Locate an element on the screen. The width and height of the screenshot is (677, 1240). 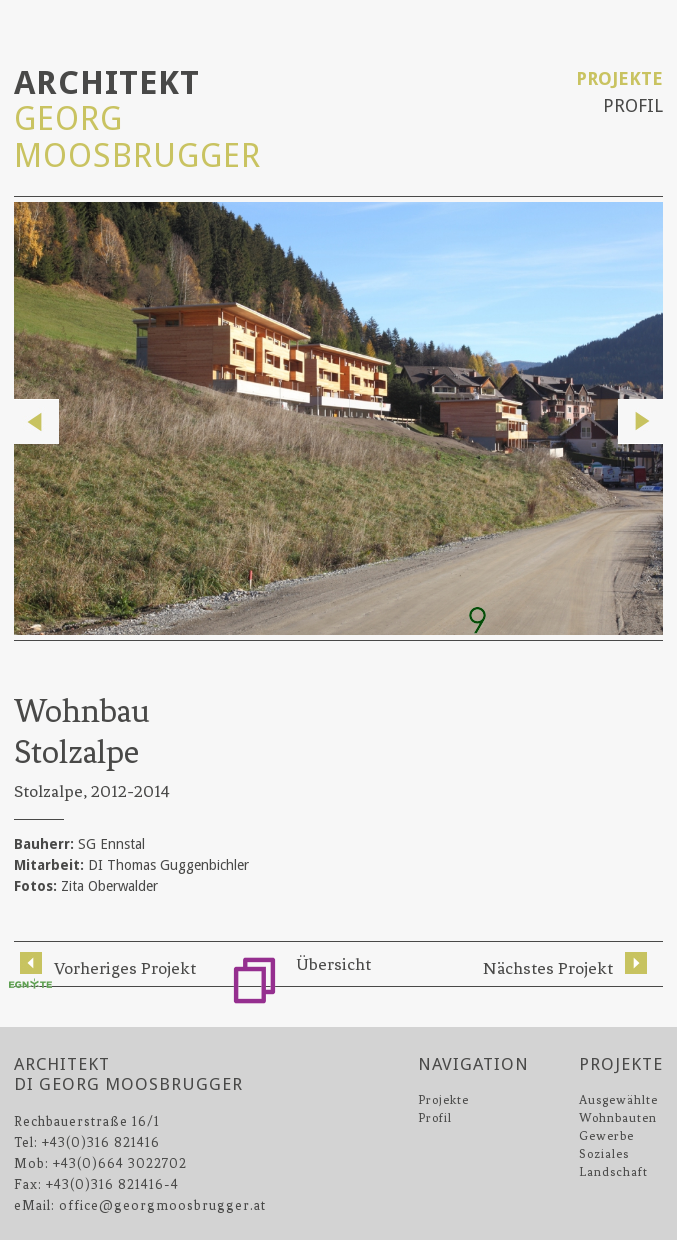
select number 9 from a list or keypad is located at coordinates (477, 620).